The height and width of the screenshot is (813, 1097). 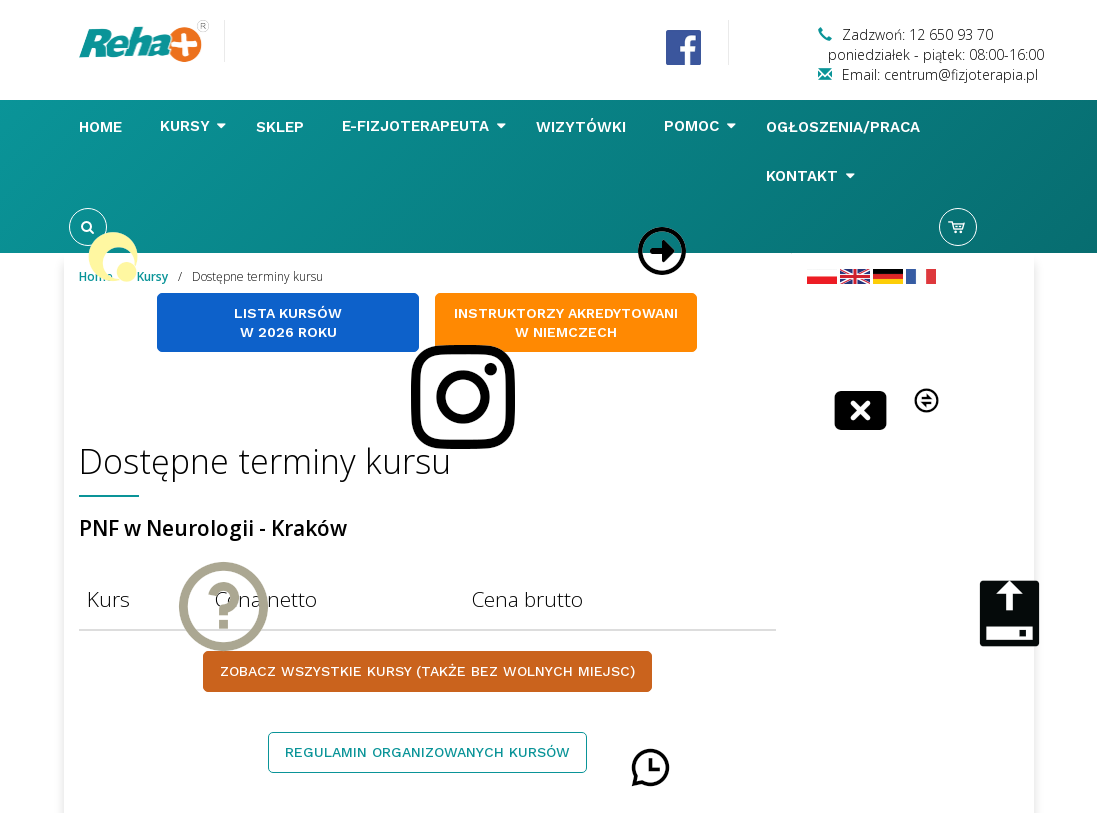 I want to click on access help or FAQ section, so click(x=223, y=606).